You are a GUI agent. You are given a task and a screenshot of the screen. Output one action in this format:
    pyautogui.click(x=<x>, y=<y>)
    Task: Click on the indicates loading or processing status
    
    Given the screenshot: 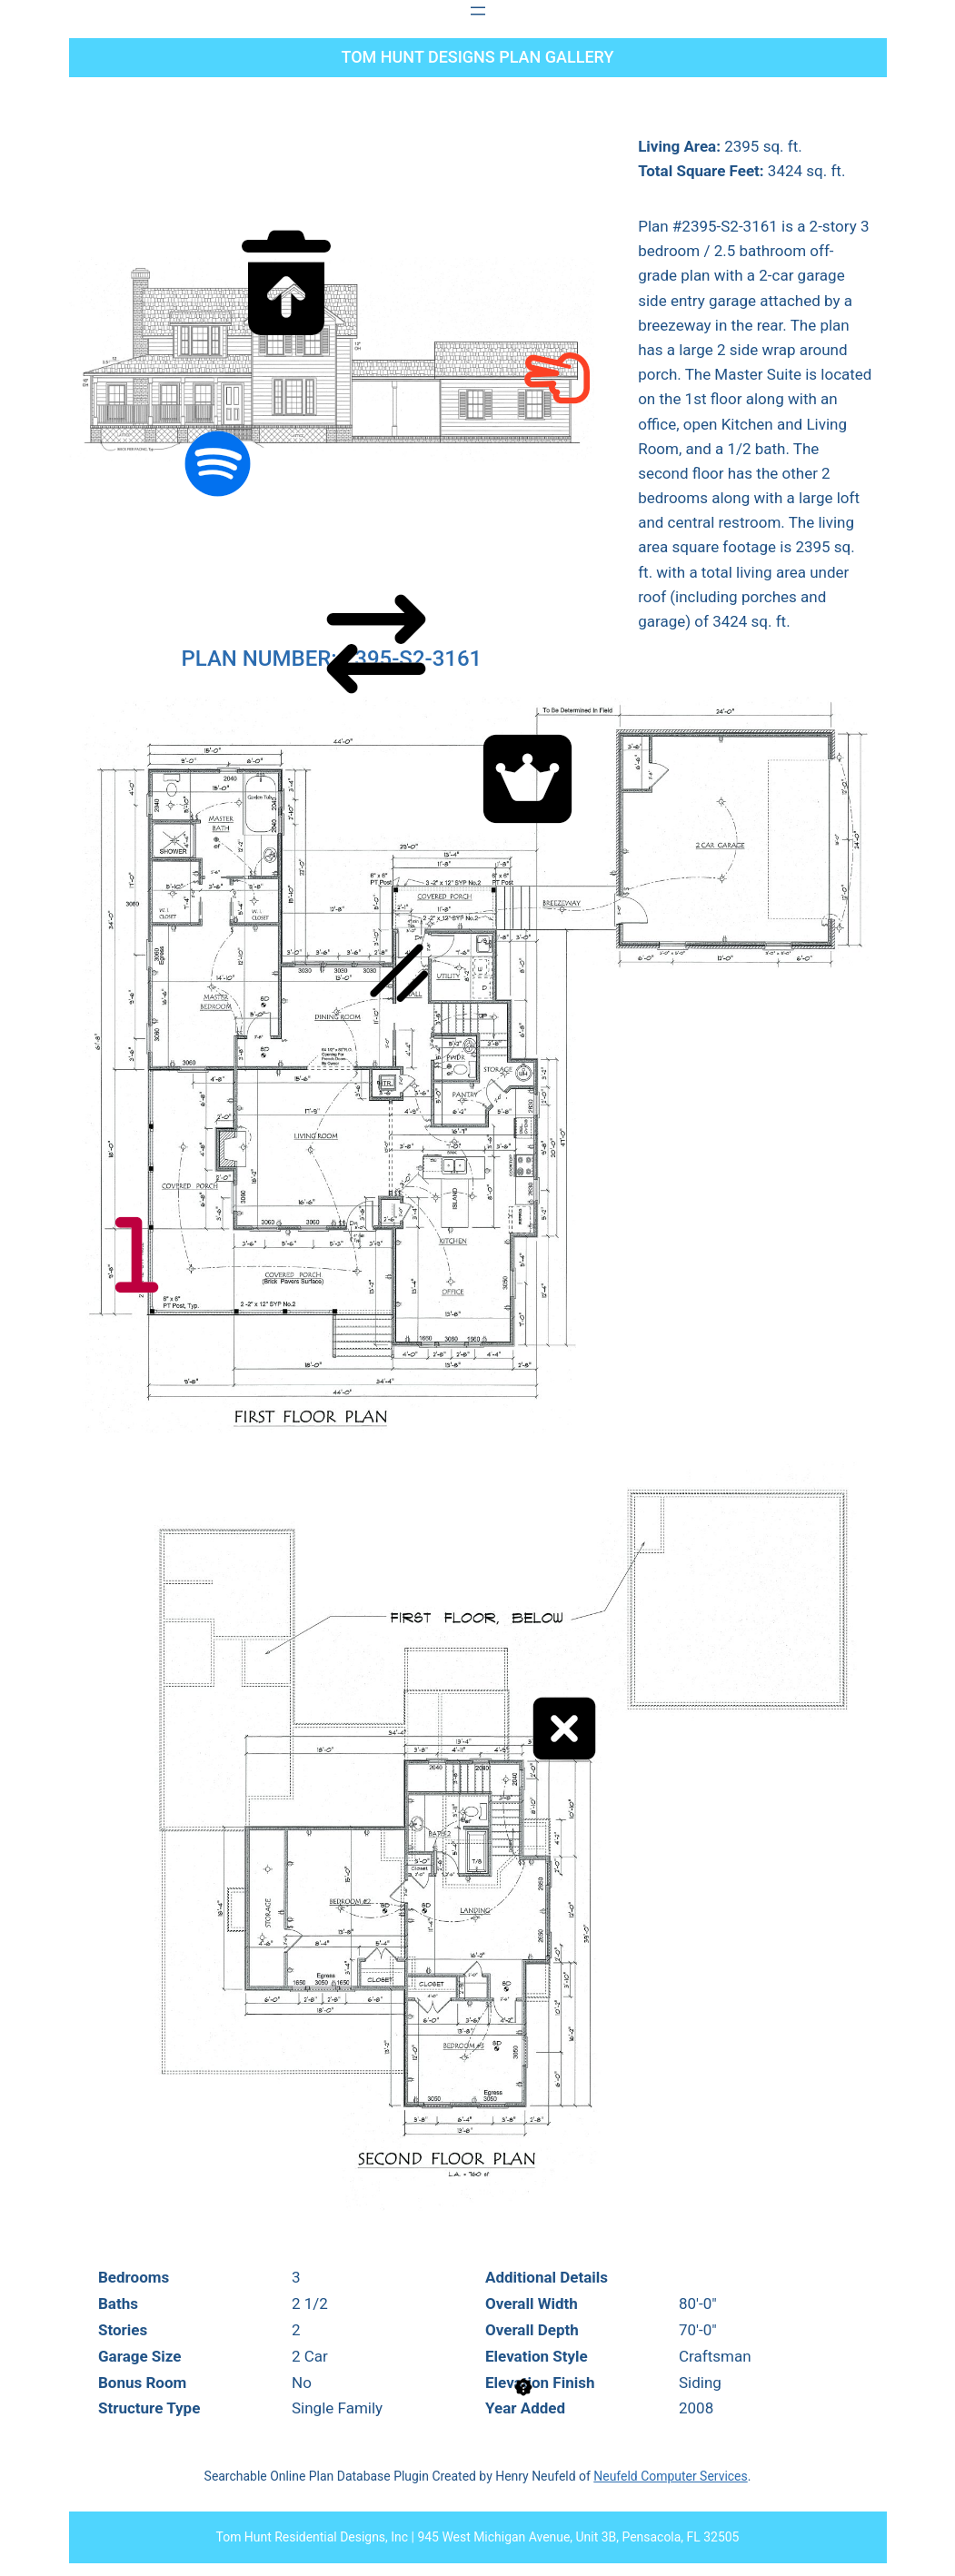 What is the action you would take?
    pyautogui.click(x=400, y=974)
    